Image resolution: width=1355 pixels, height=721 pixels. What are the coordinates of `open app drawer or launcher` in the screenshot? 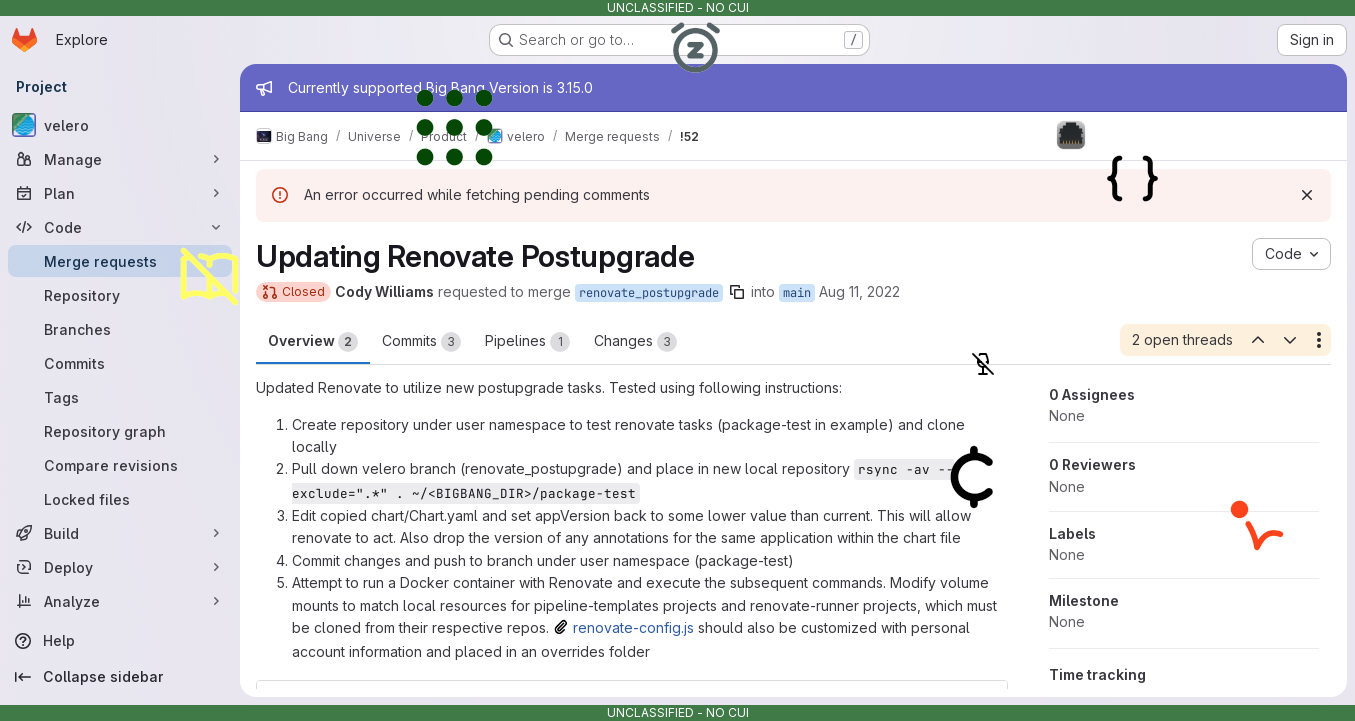 It's located at (454, 127).